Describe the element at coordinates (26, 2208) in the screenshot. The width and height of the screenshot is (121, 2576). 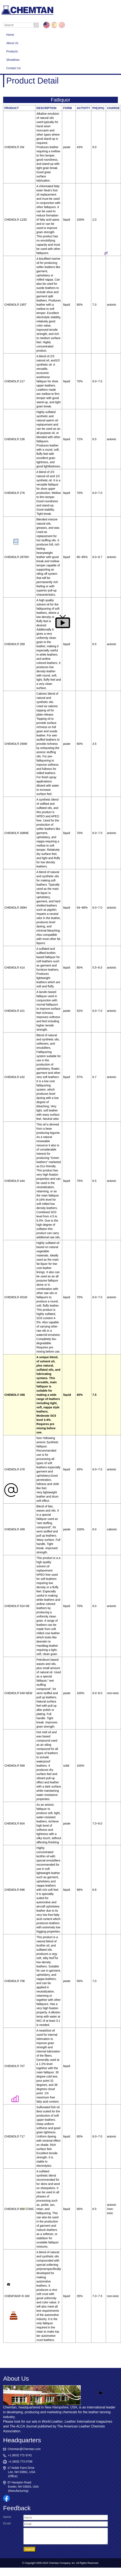
I see `navigate to the bottom-left or previous section` at that location.